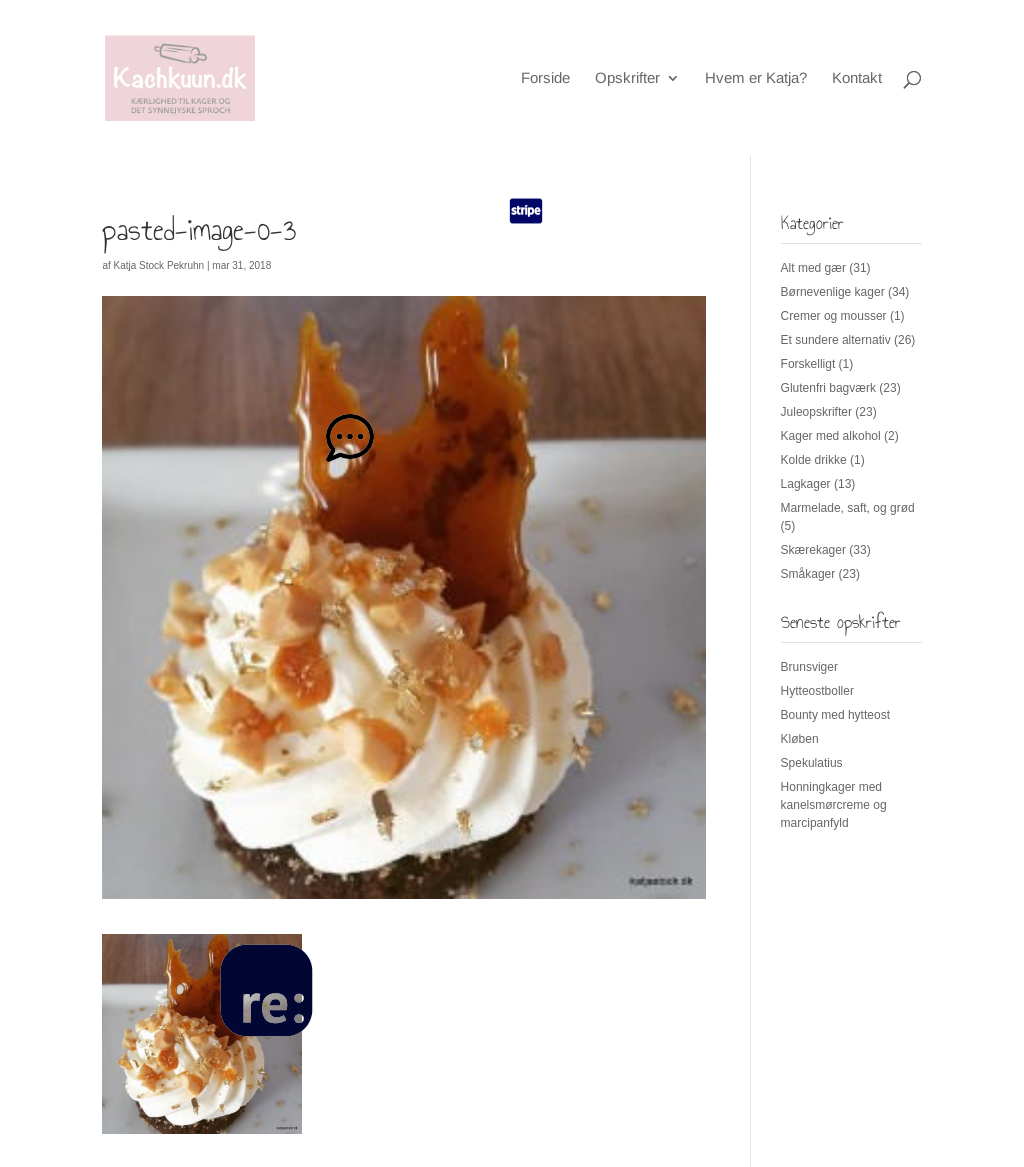 The height and width of the screenshot is (1167, 1024). I want to click on replyd app logo, so click(266, 990).